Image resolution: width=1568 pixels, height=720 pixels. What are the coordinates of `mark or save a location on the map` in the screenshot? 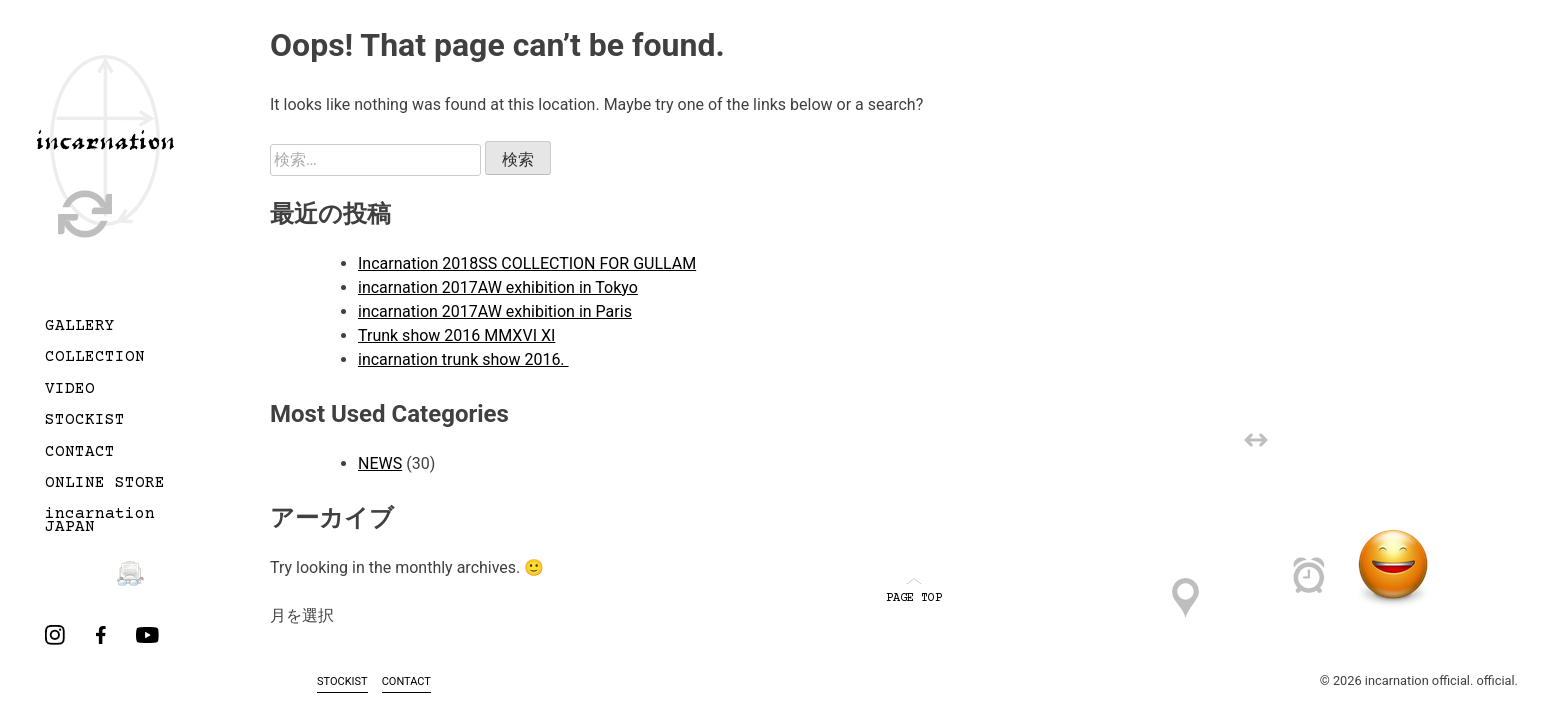 It's located at (1185, 599).